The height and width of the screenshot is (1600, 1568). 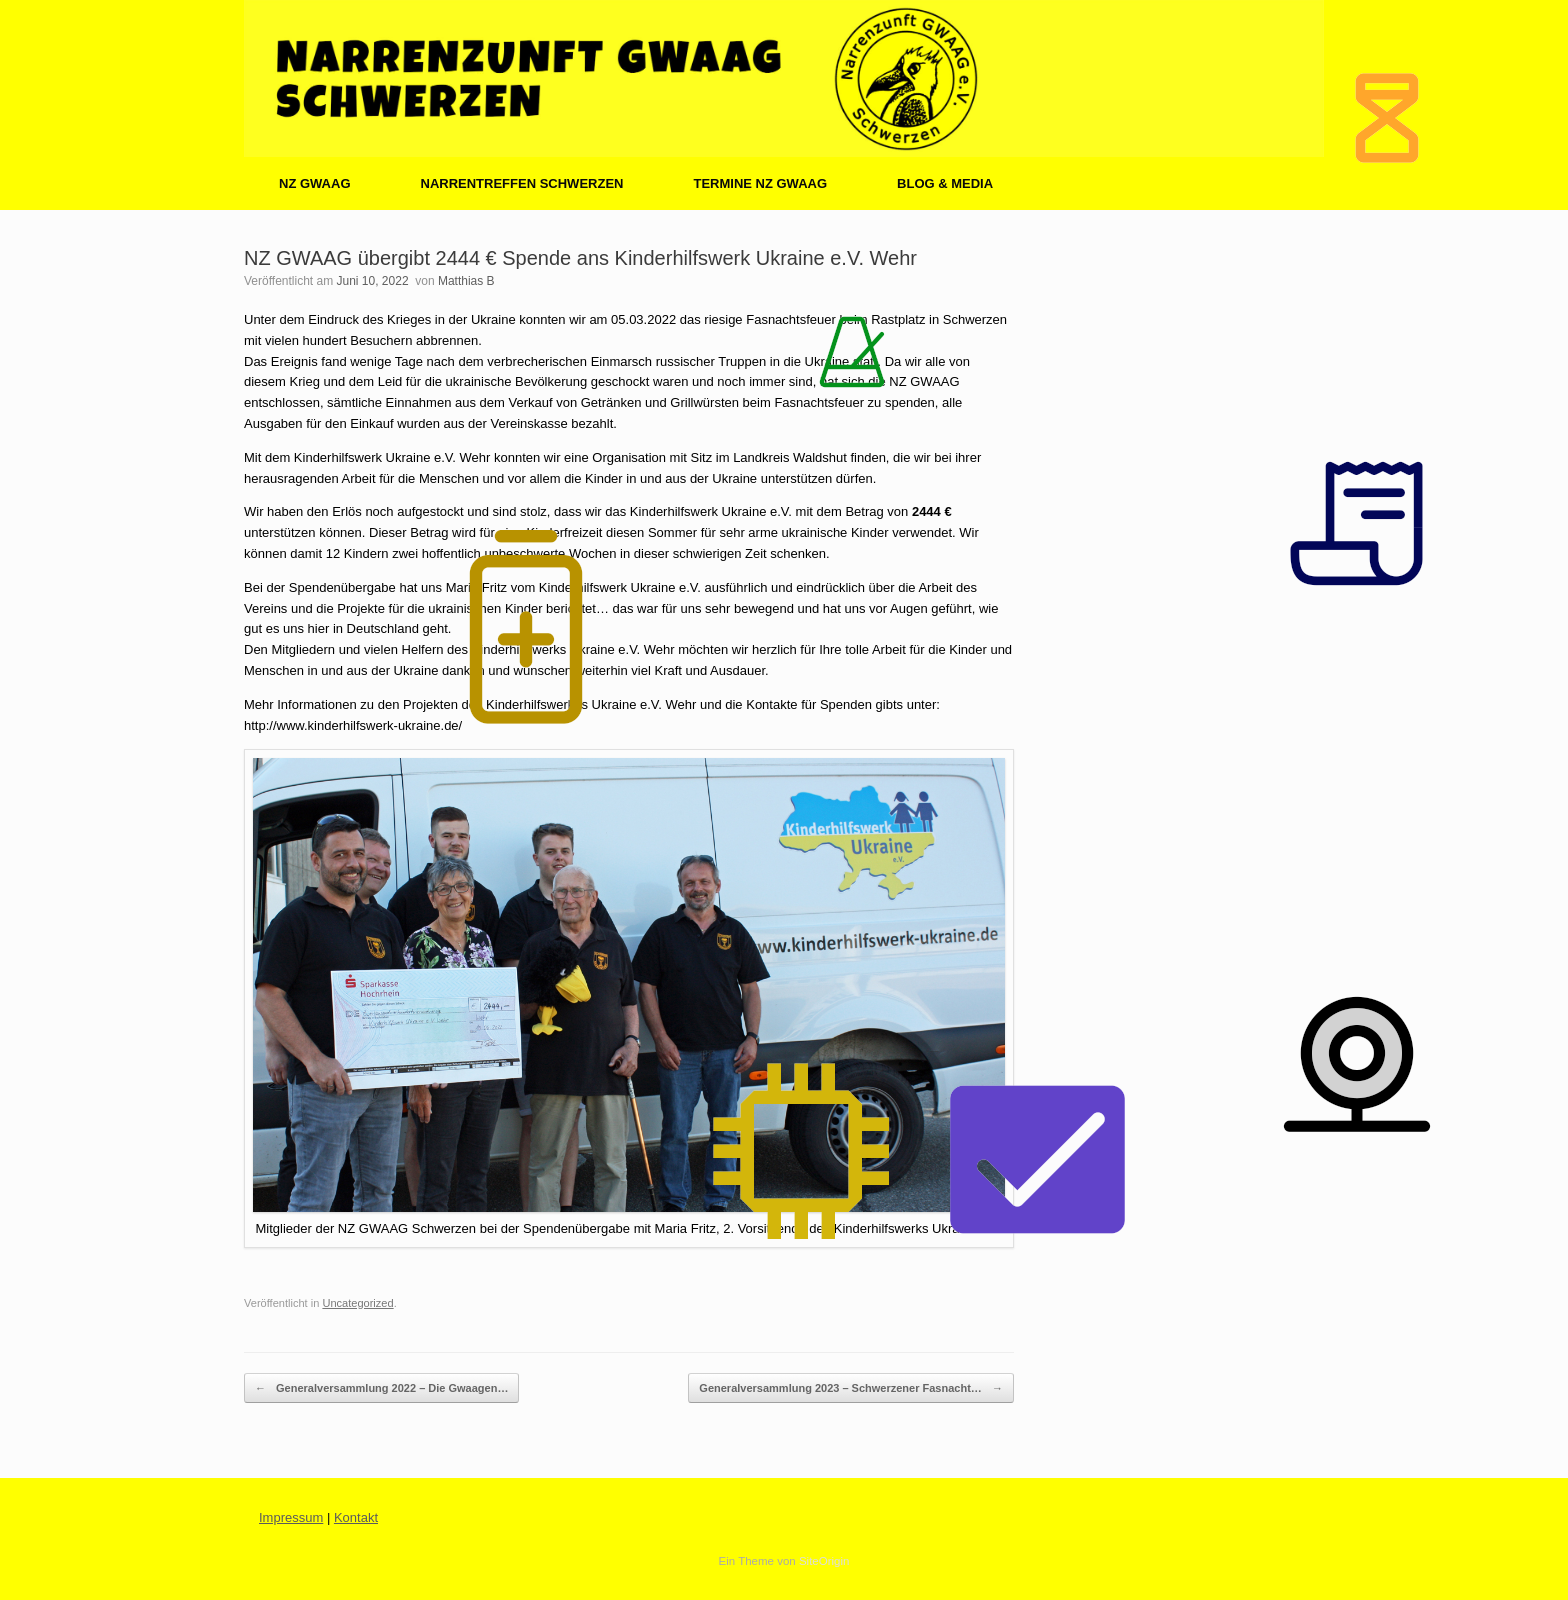 What do you see at coordinates (808, 1158) in the screenshot?
I see `view hardware or processor information` at bounding box center [808, 1158].